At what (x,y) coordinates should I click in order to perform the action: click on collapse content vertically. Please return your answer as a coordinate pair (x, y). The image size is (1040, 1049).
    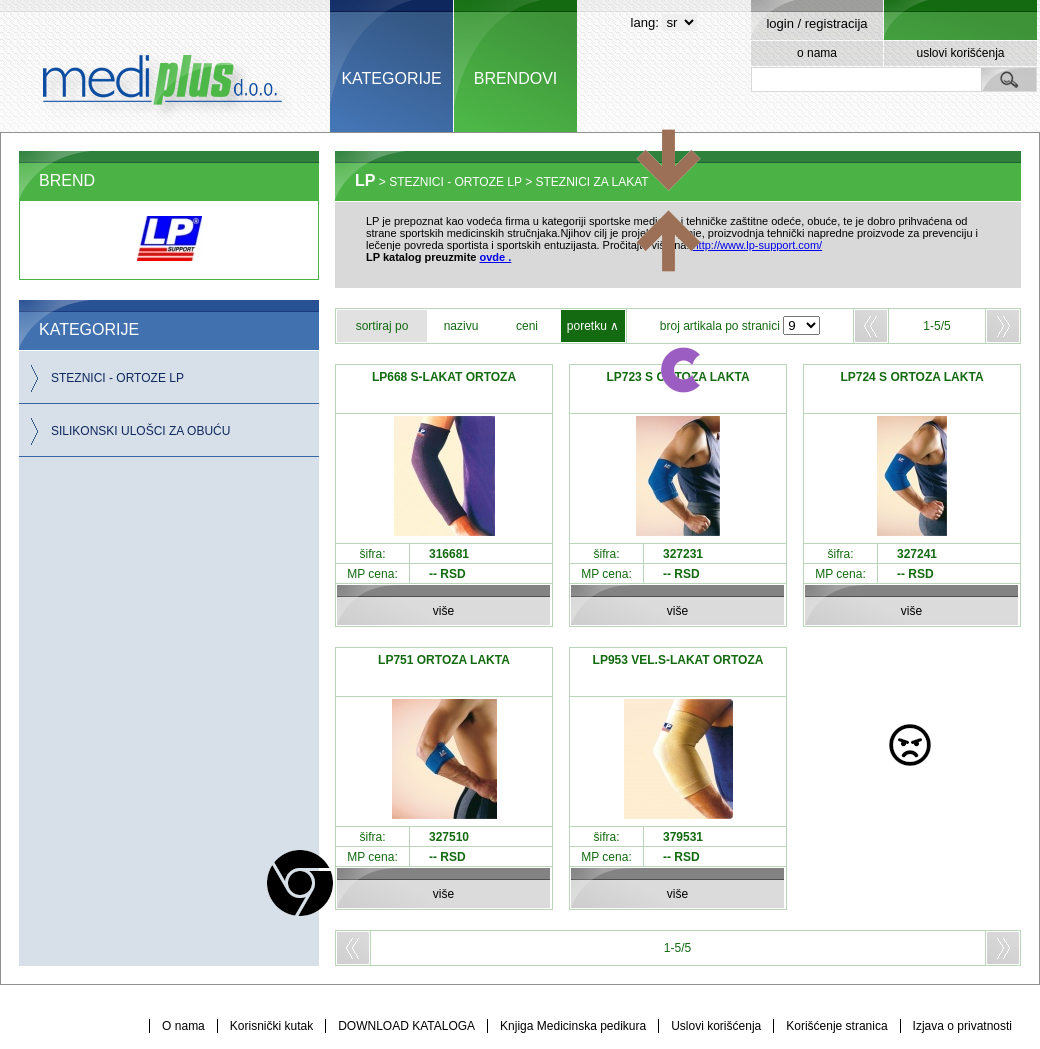
    Looking at the image, I should click on (668, 200).